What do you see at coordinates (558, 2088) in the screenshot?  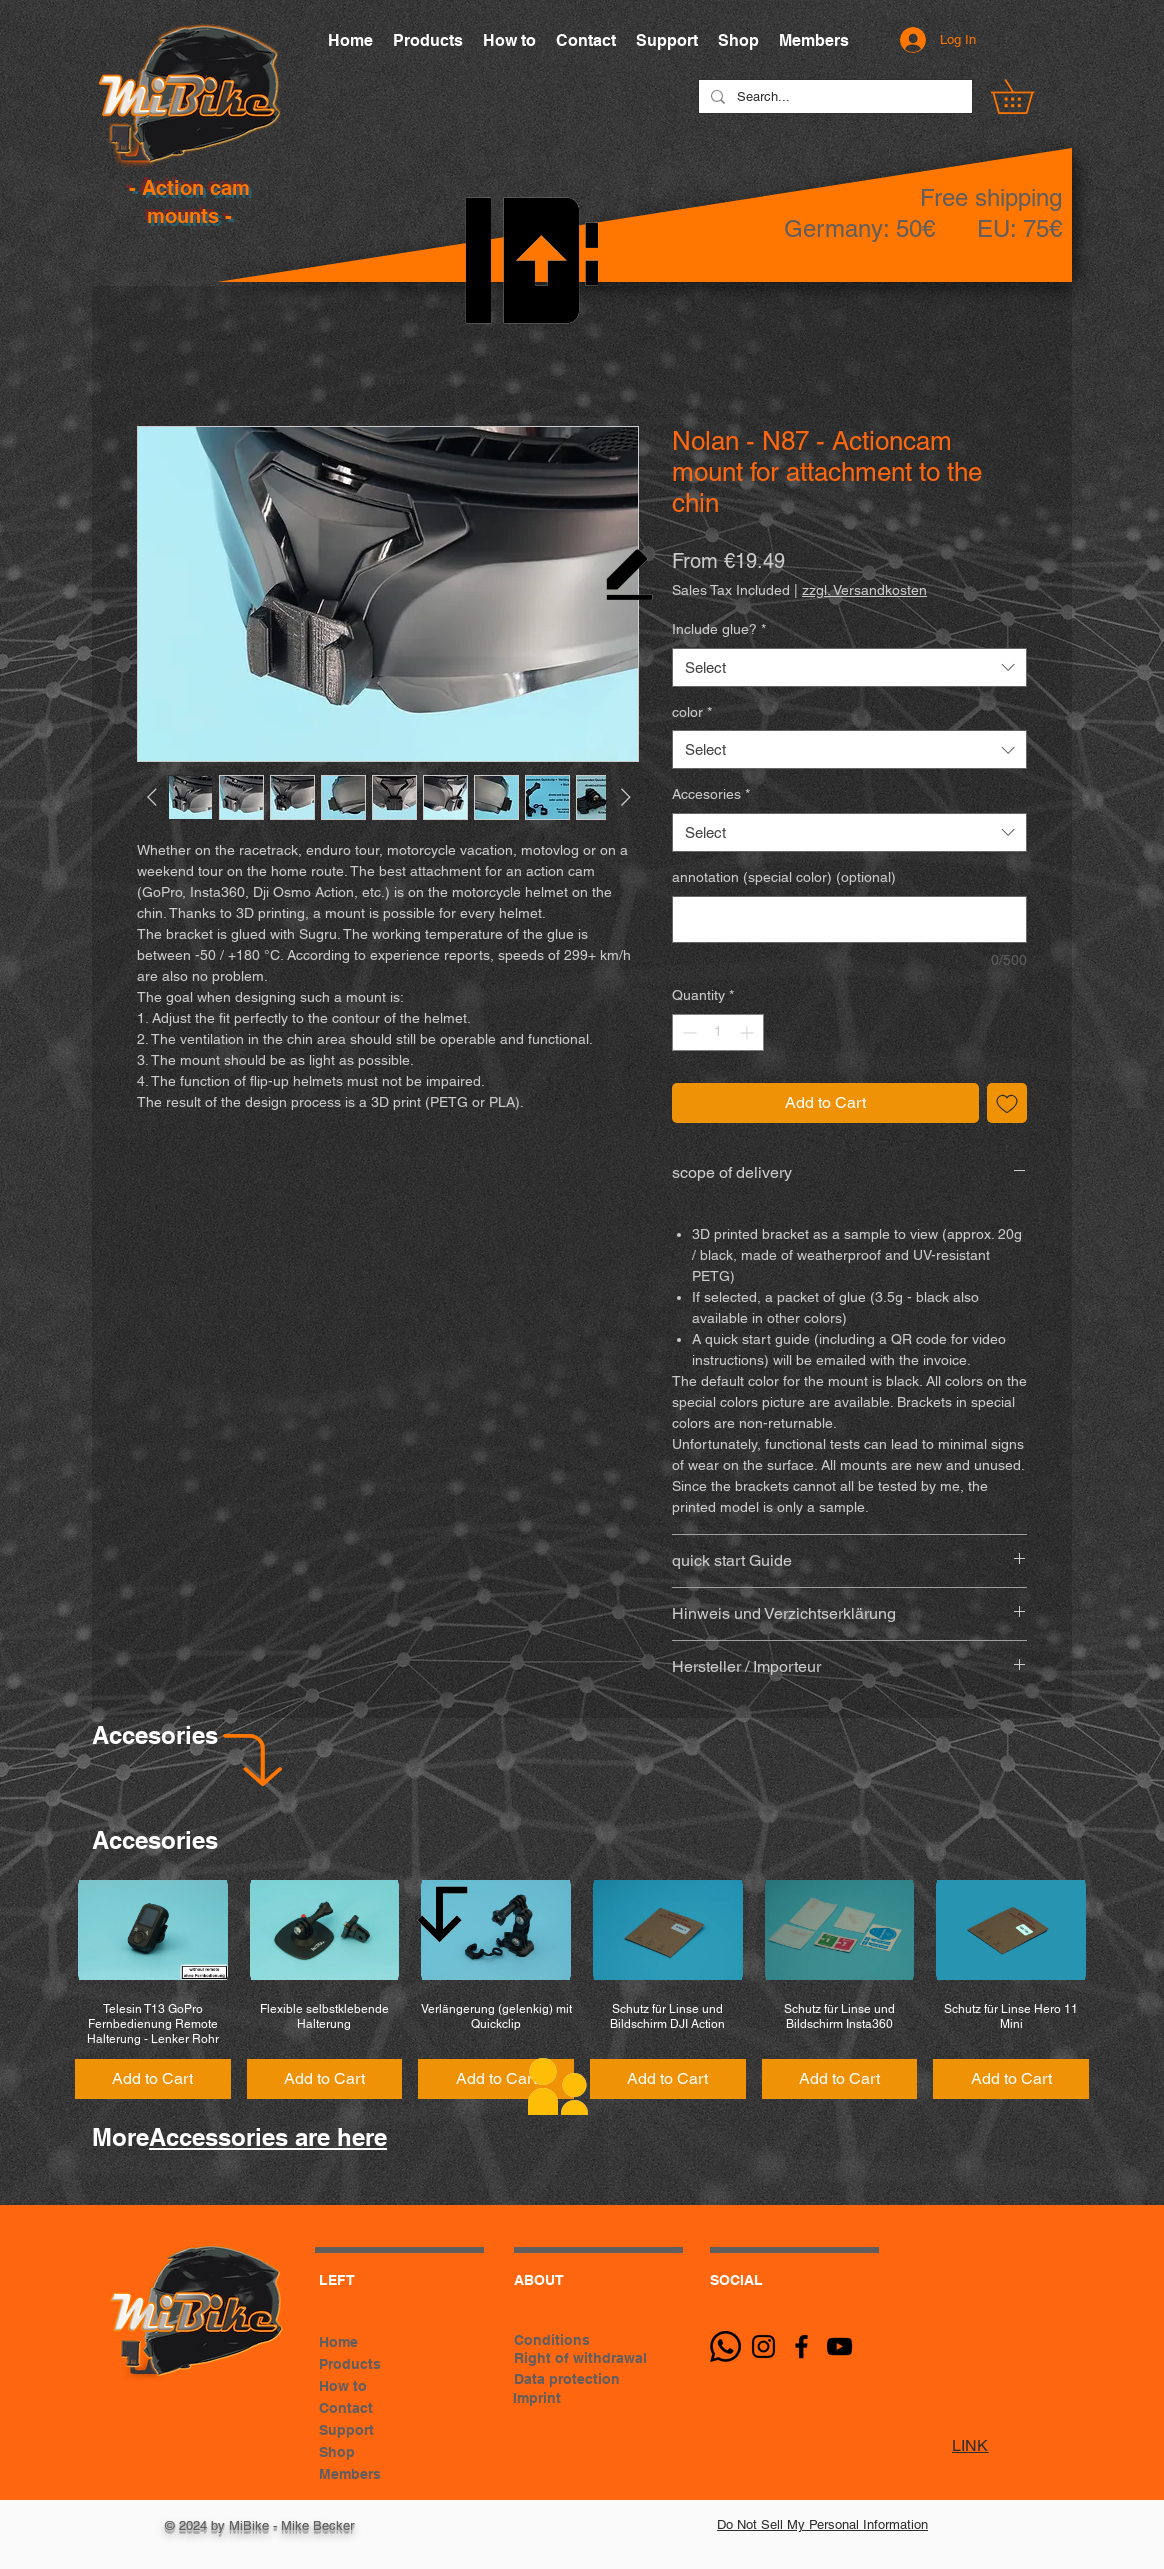 I see `view parent account or guardian profile` at bounding box center [558, 2088].